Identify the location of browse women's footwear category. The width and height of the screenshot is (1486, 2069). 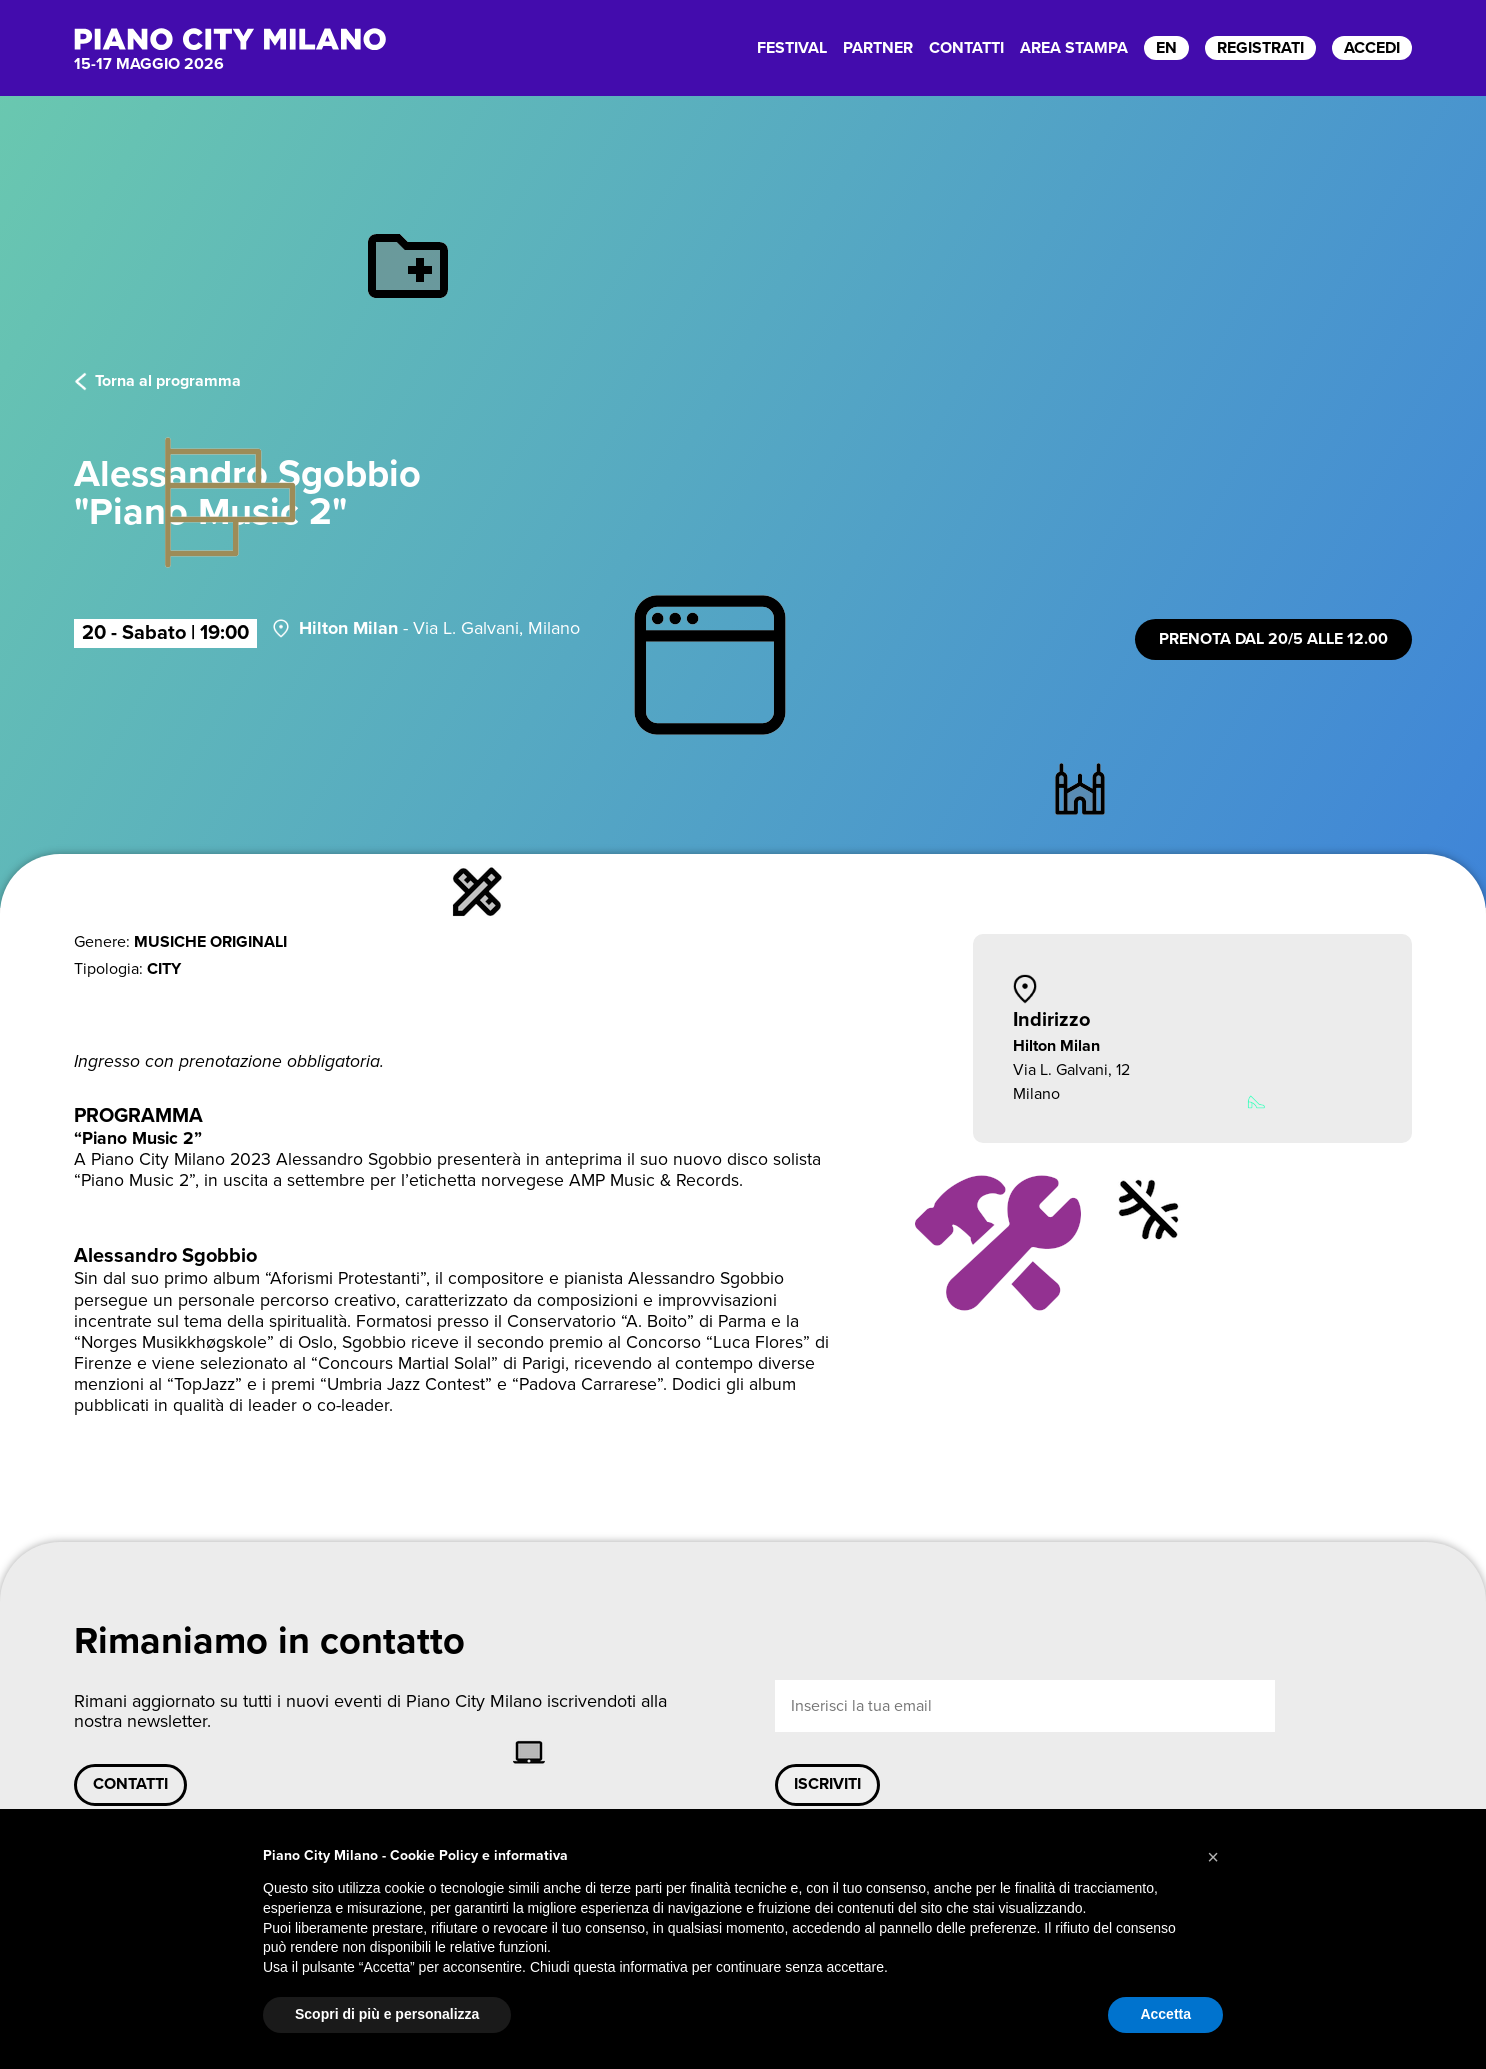
(1255, 1102).